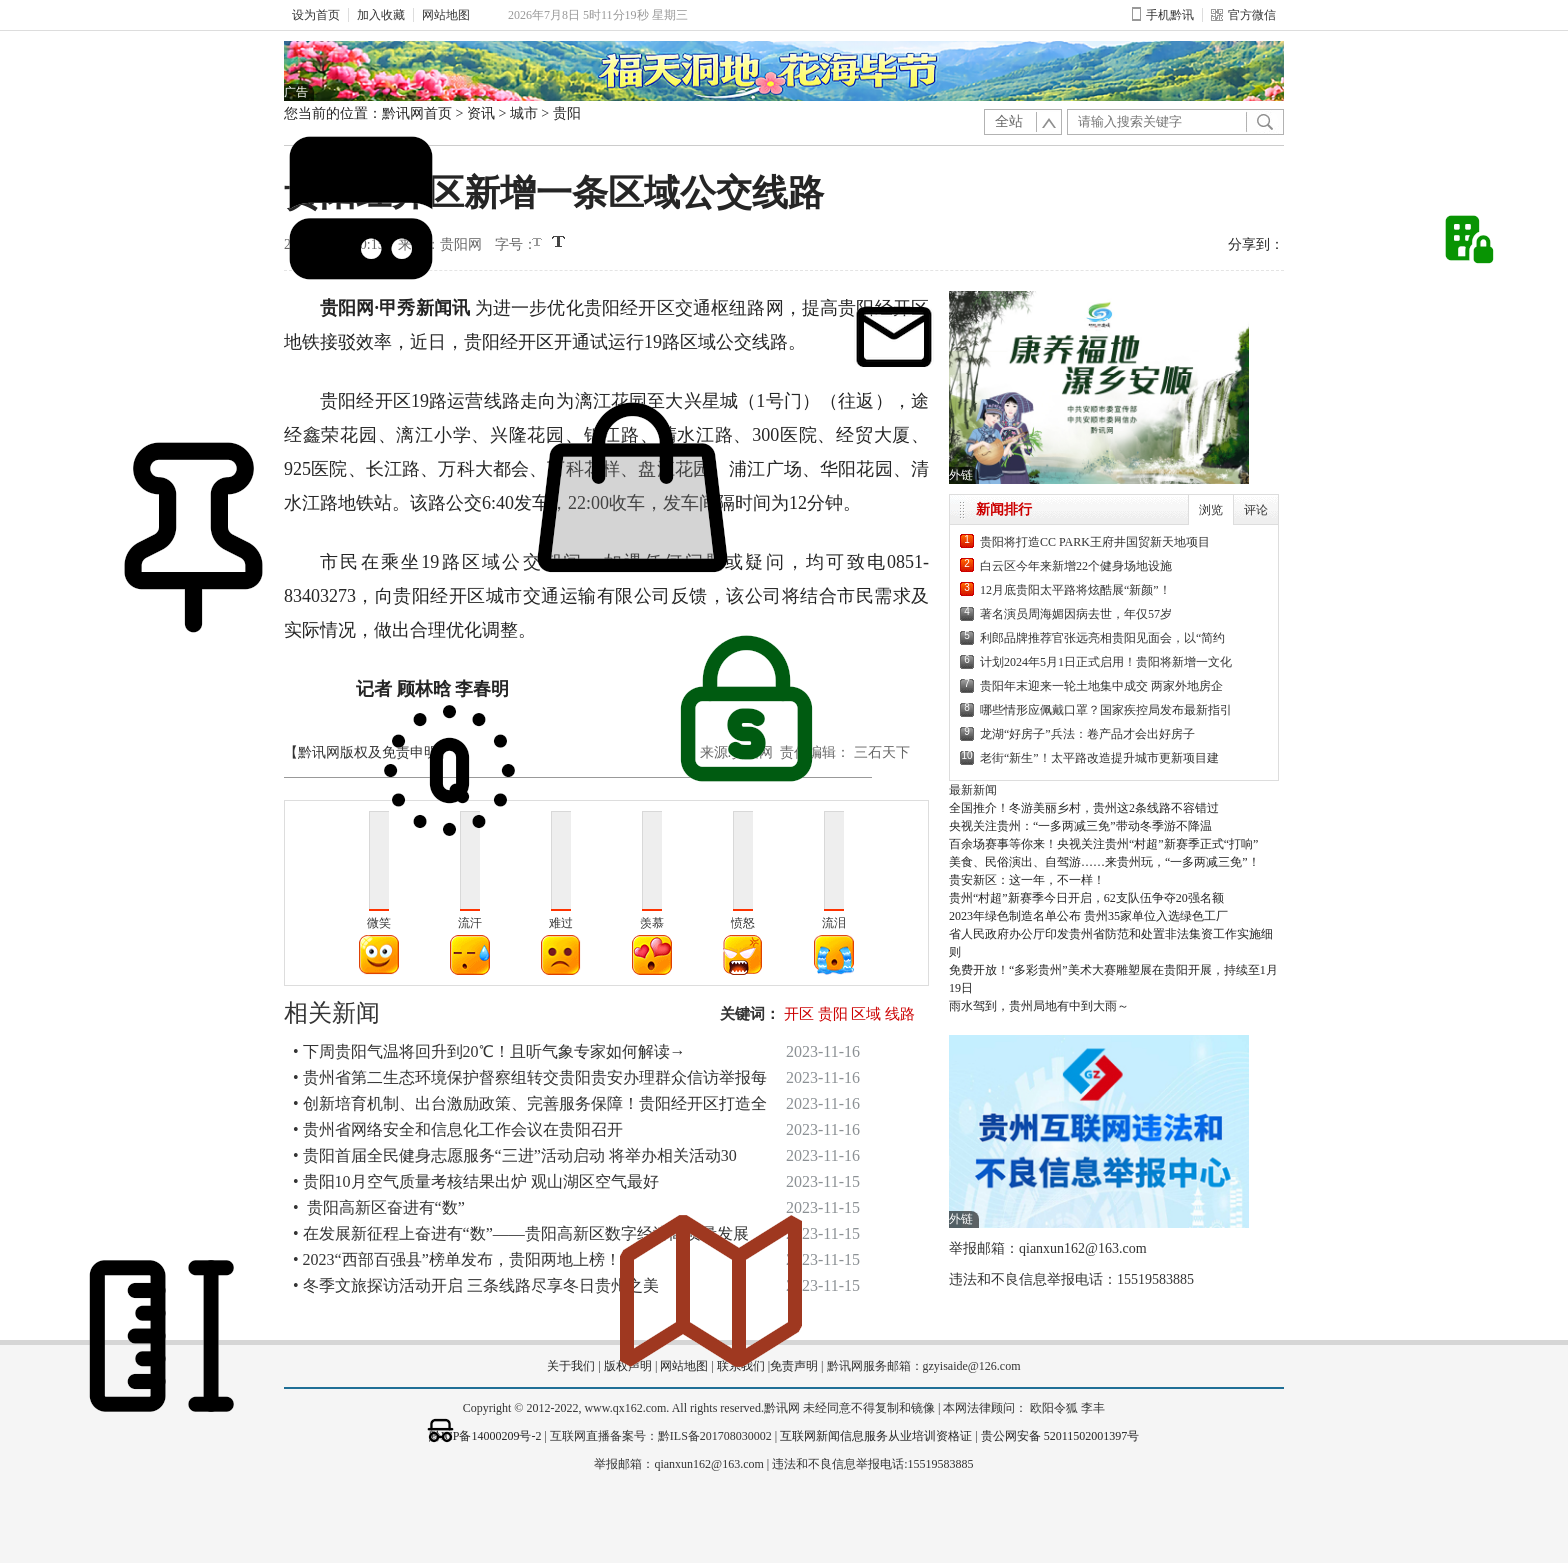 The width and height of the screenshot is (1568, 1563). I want to click on enable incognito or private browsing mode, so click(440, 1430).